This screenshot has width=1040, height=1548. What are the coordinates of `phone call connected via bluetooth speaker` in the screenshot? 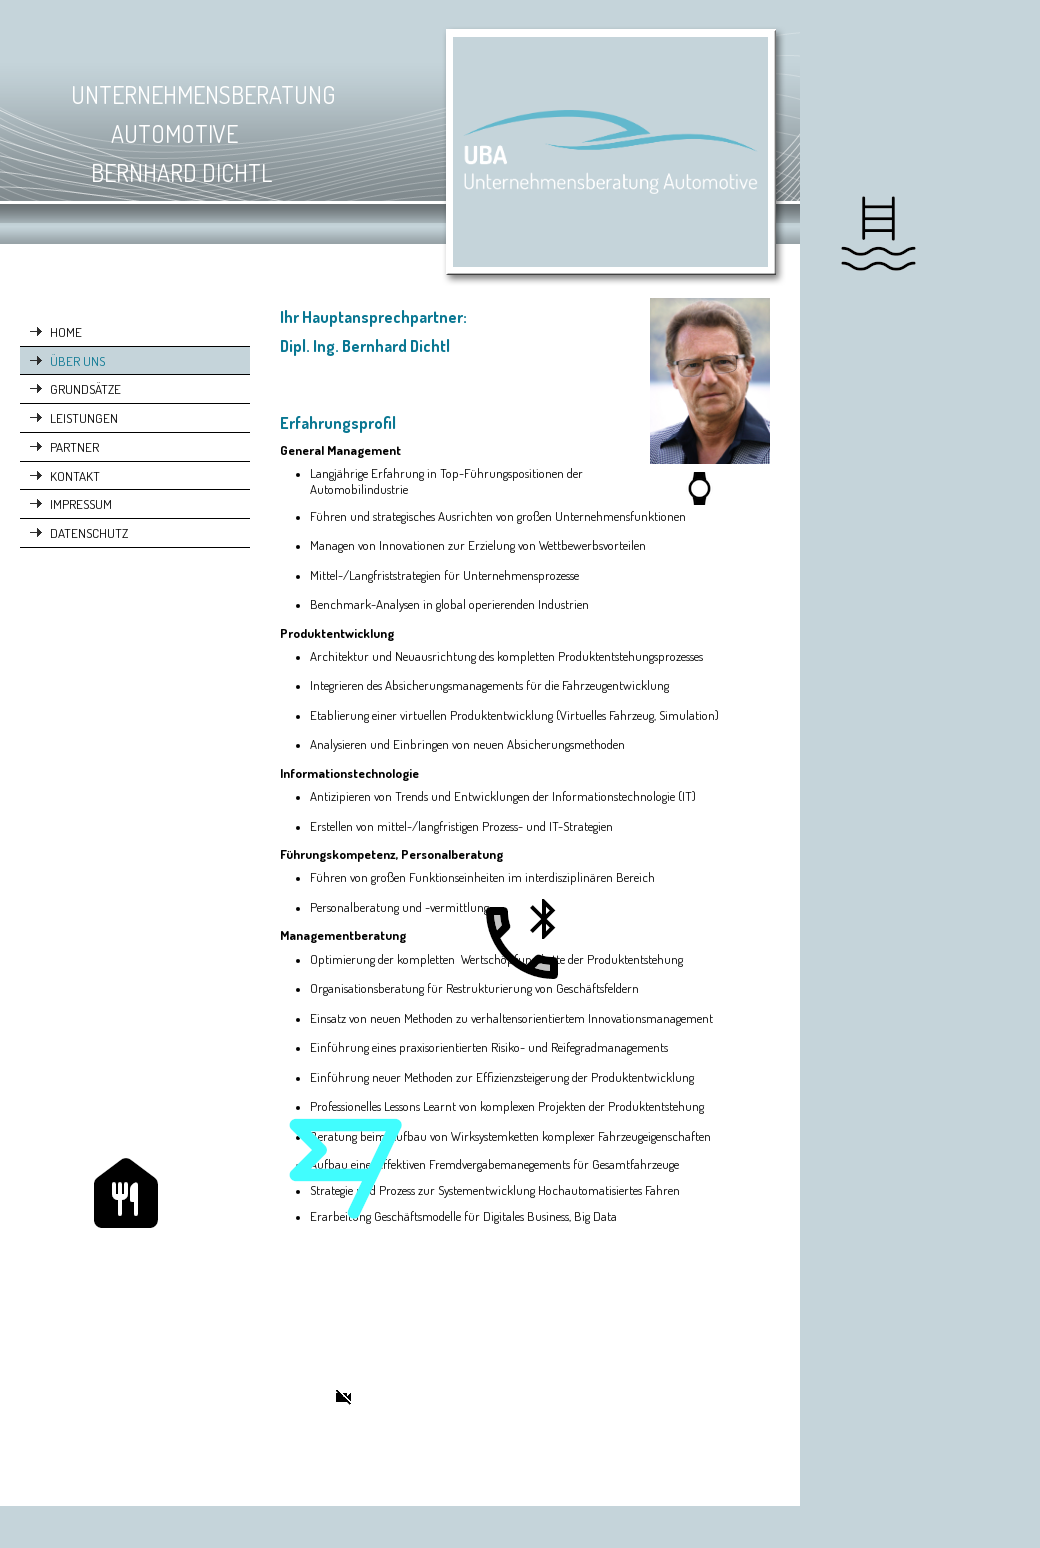 It's located at (522, 943).